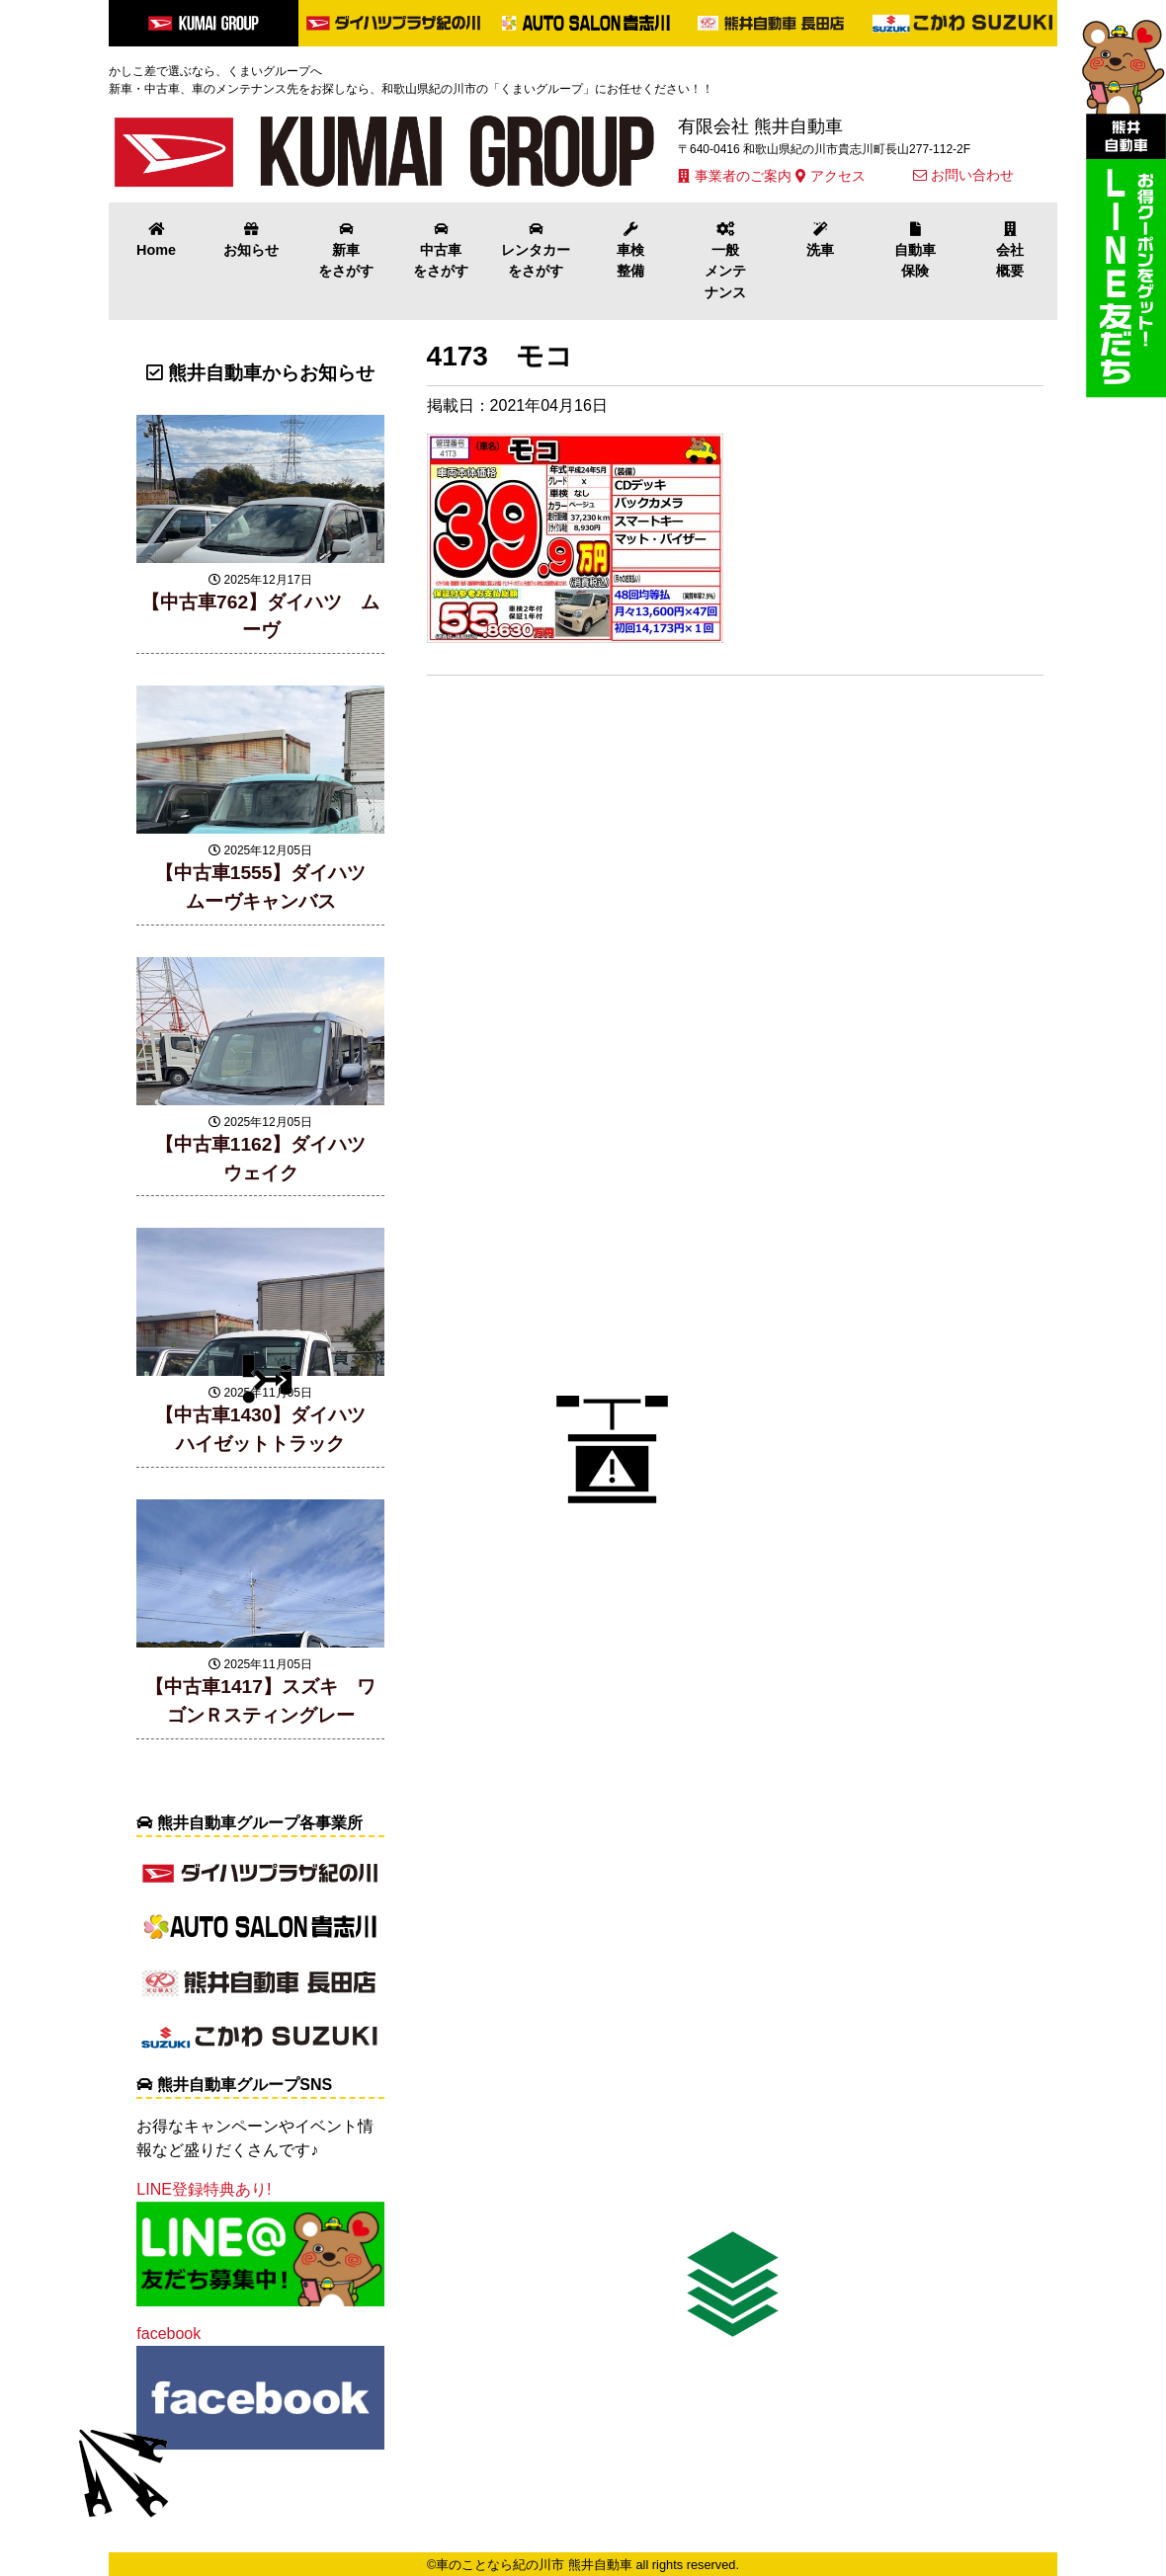 The image size is (1166, 2576). What do you see at coordinates (268, 1380) in the screenshot?
I see `open the crafting menu` at bounding box center [268, 1380].